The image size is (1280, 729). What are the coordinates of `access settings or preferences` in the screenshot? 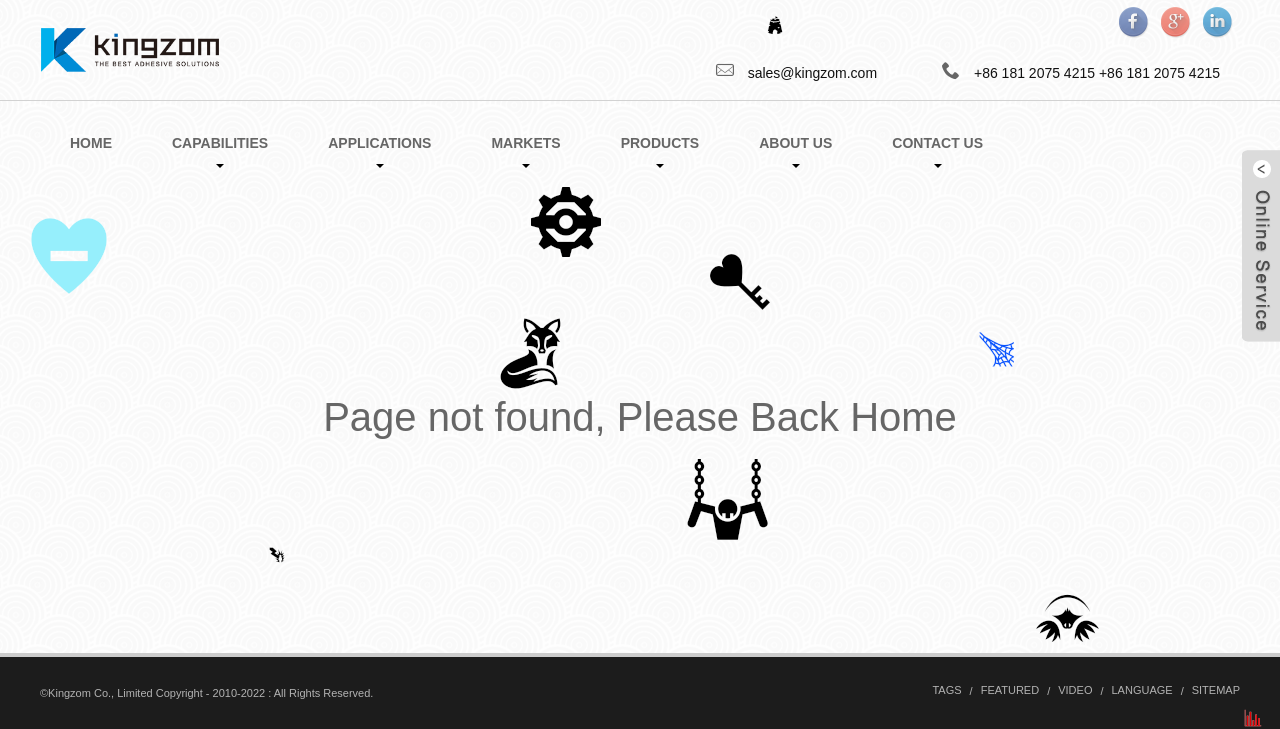 It's located at (566, 222).